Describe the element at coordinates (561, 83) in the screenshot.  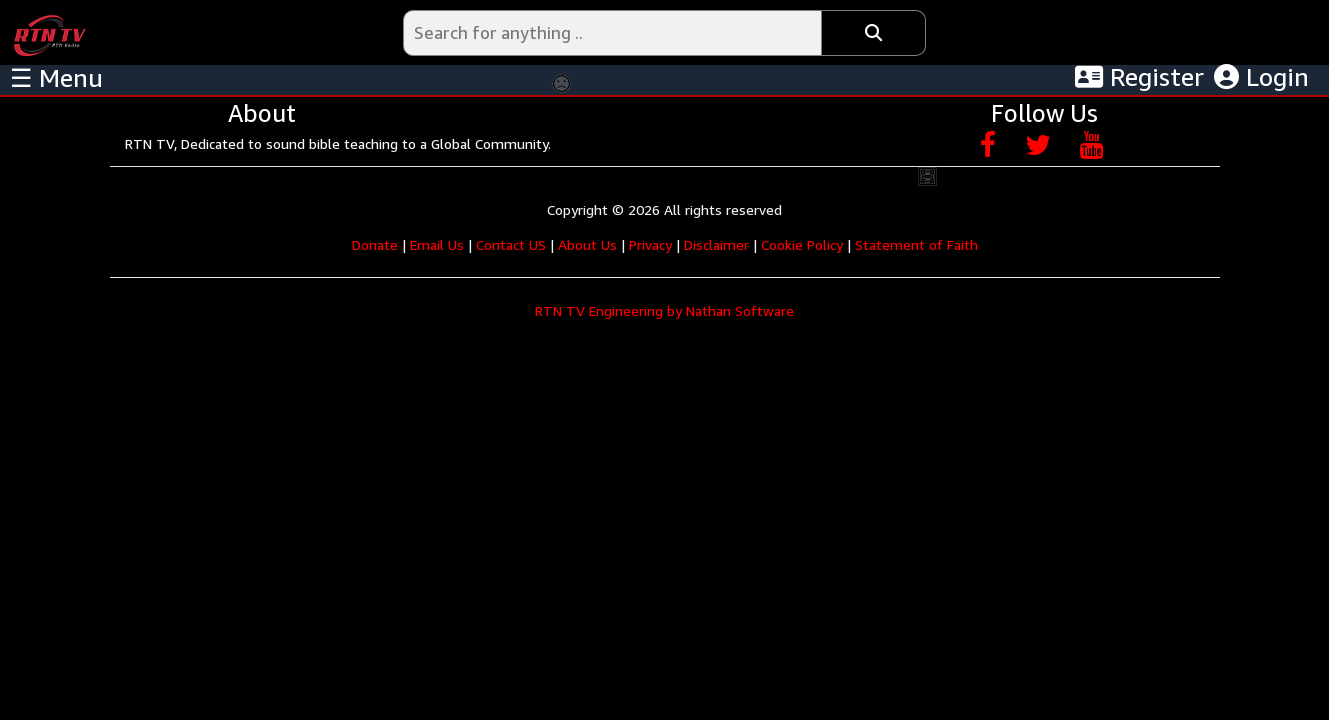
I see `rate your experience as negative` at that location.